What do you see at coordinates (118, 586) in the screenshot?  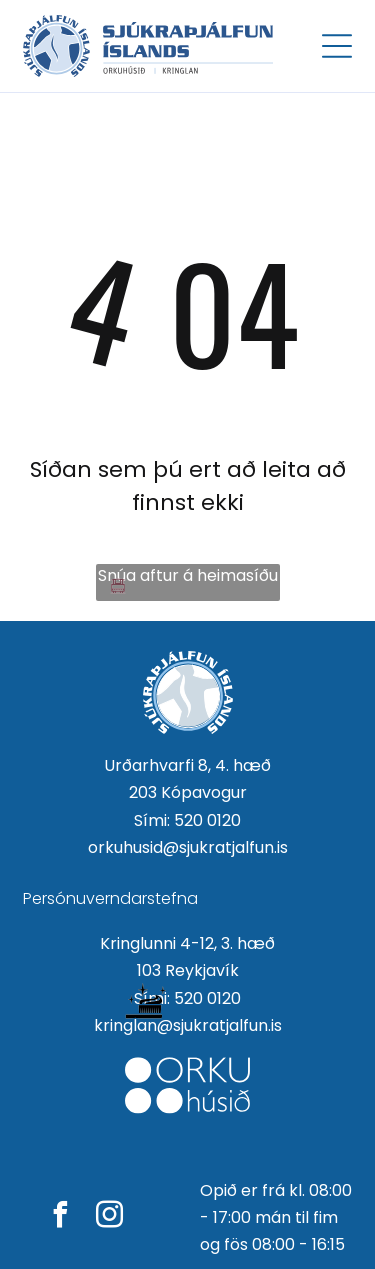 I see `access public transit or tram services` at bounding box center [118, 586].